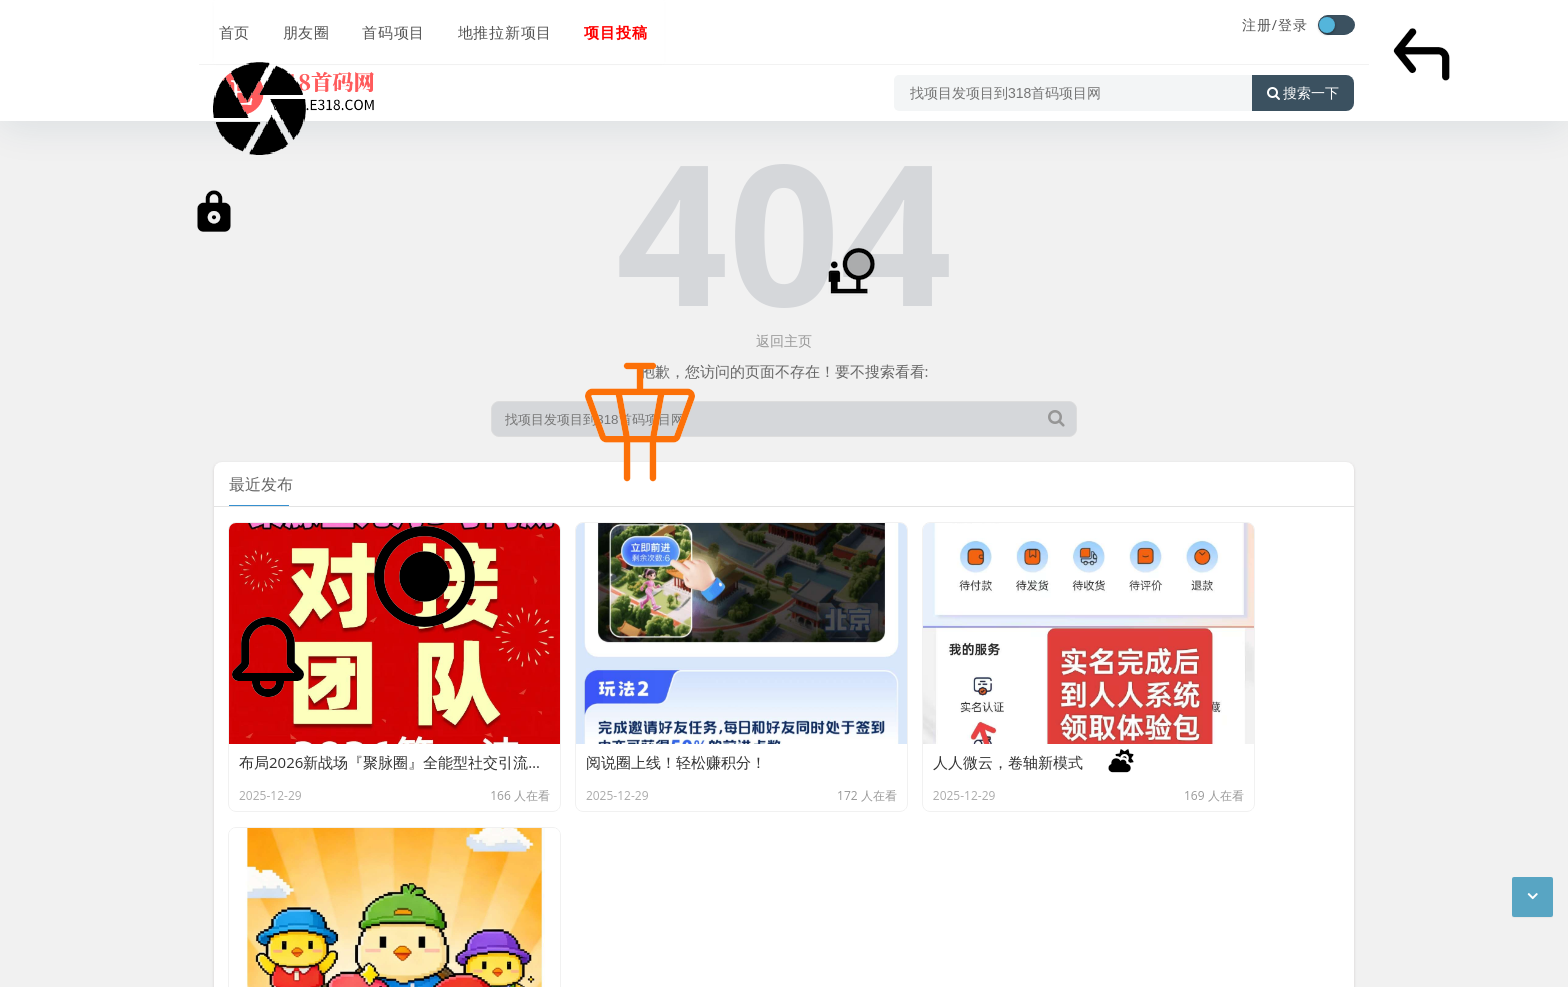 This screenshot has height=987, width=1568. Describe the element at coordinates (268, 657) in the screenshot. I see `view notifications` at that location.